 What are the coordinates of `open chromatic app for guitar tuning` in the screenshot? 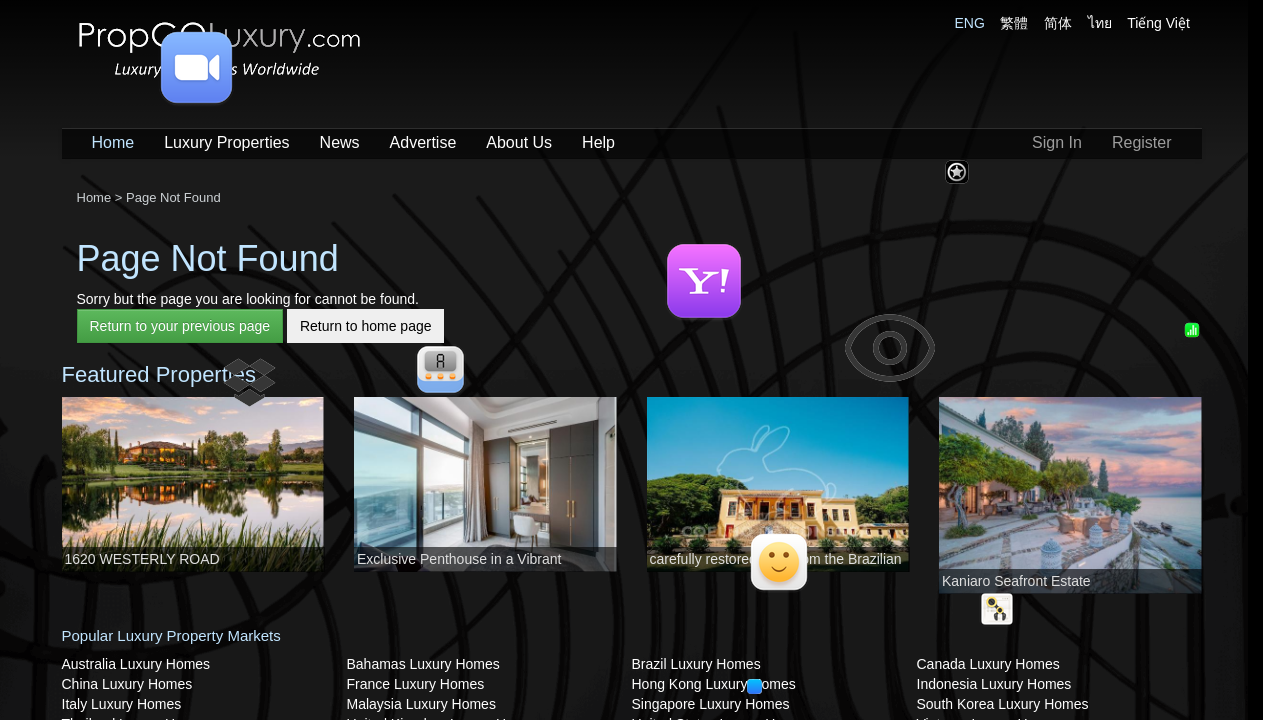 It's located at (440, 369).